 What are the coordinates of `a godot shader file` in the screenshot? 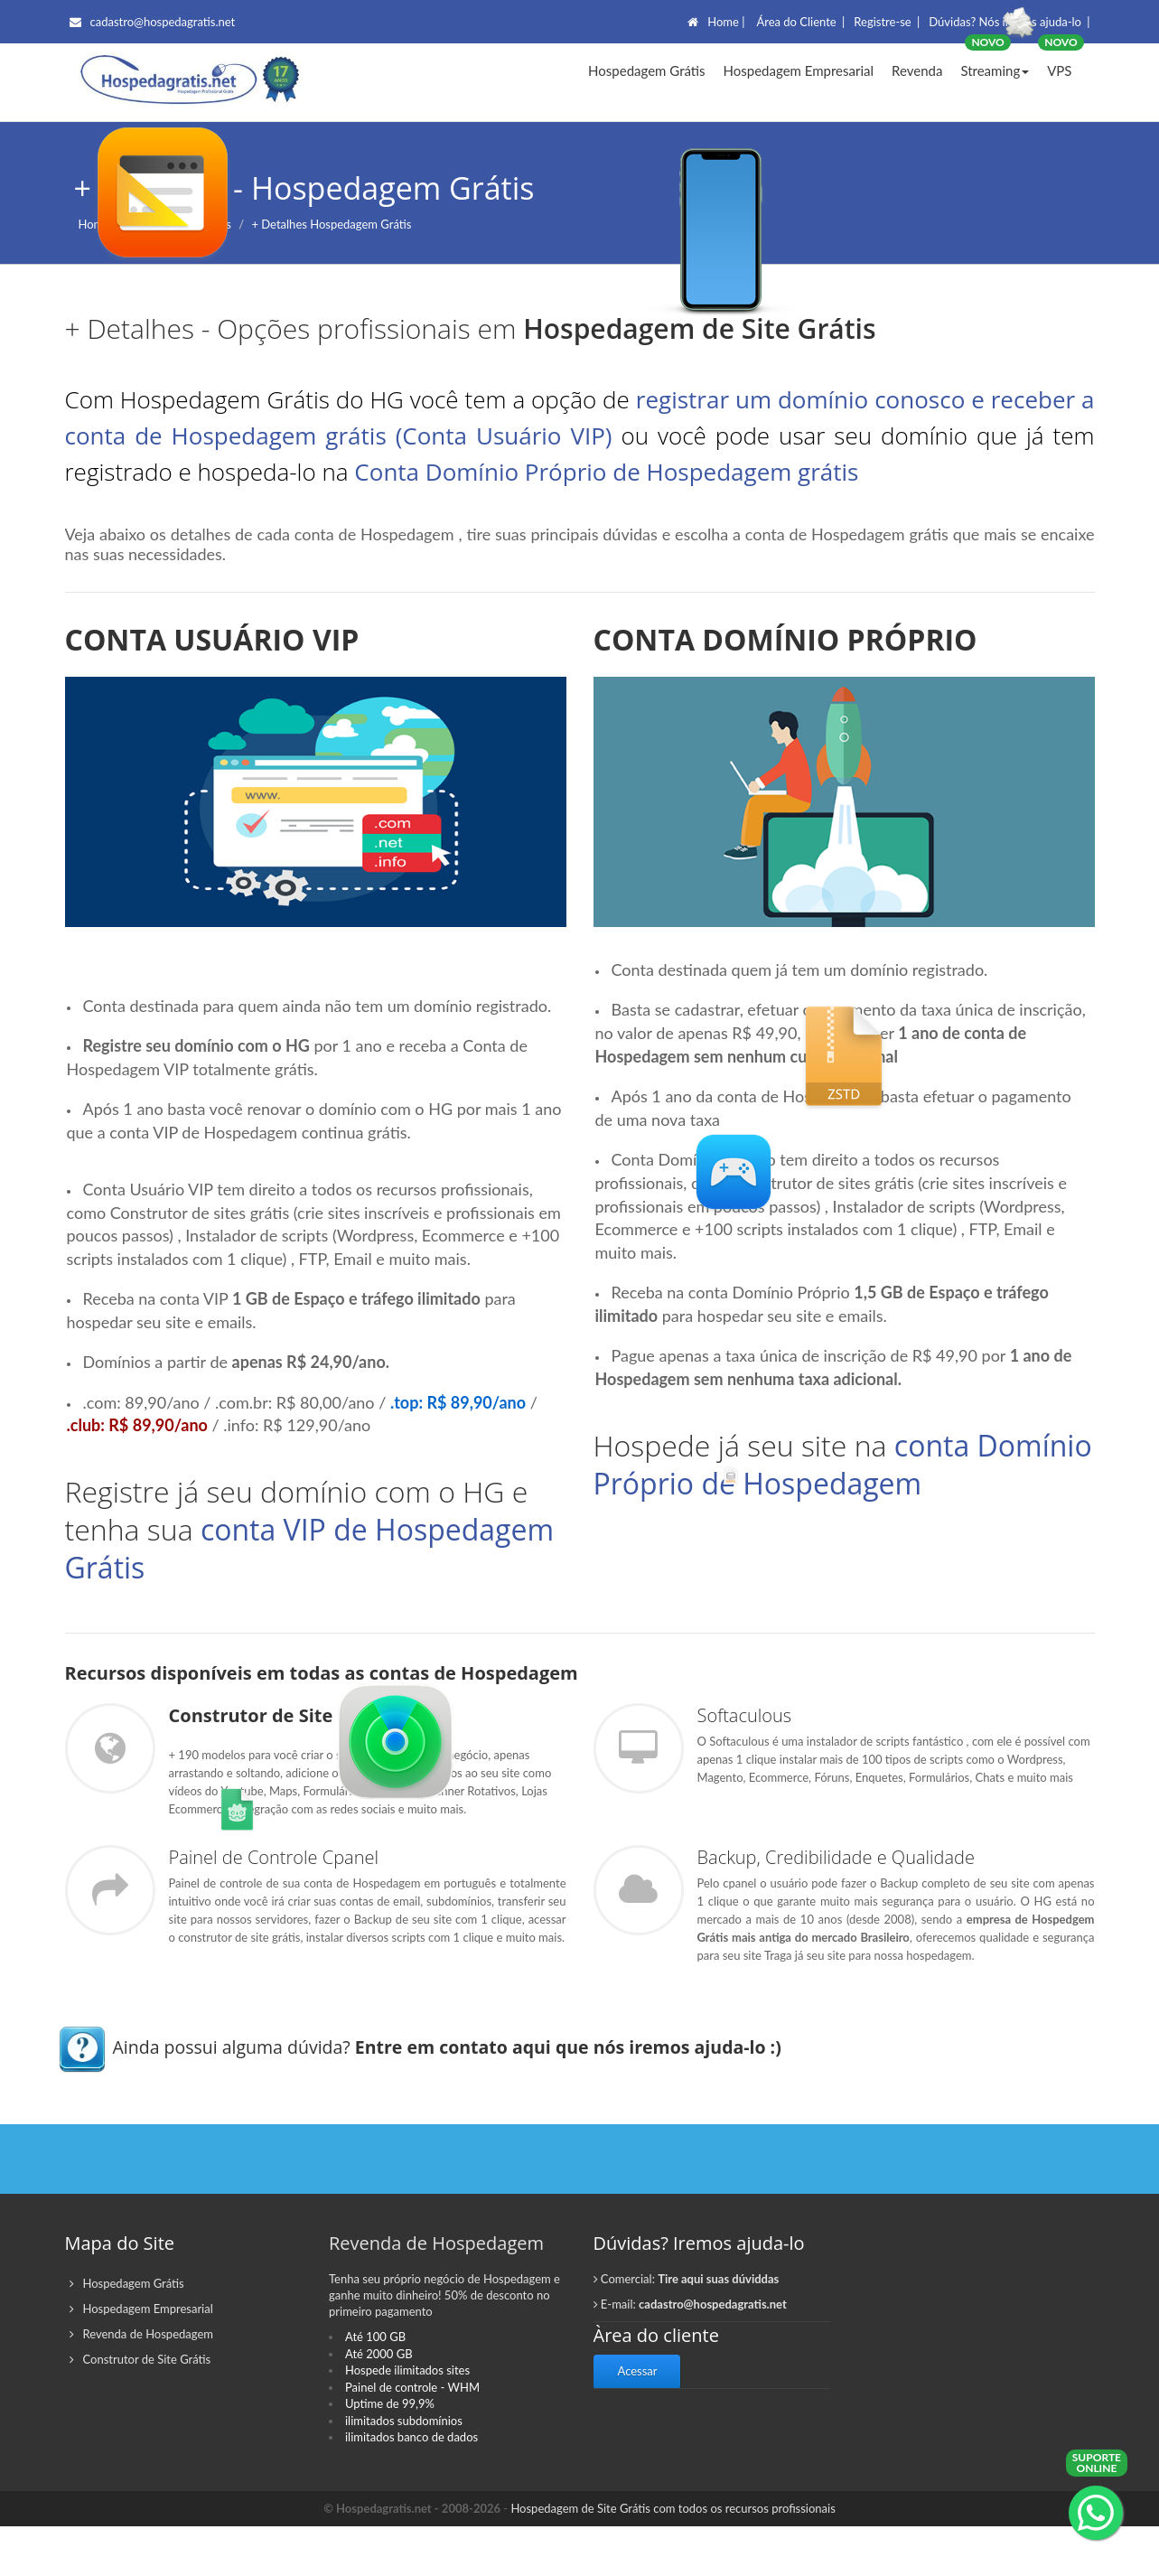 It's located at (237, 1810).